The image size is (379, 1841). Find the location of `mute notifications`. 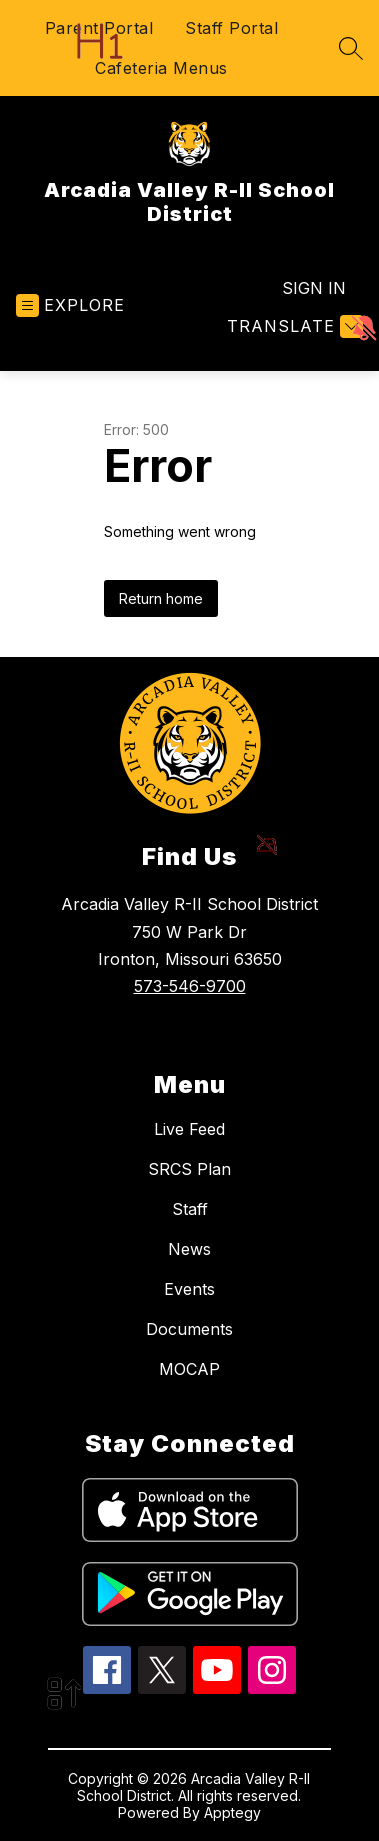

mute notifications is located at coordinates (364, 328).